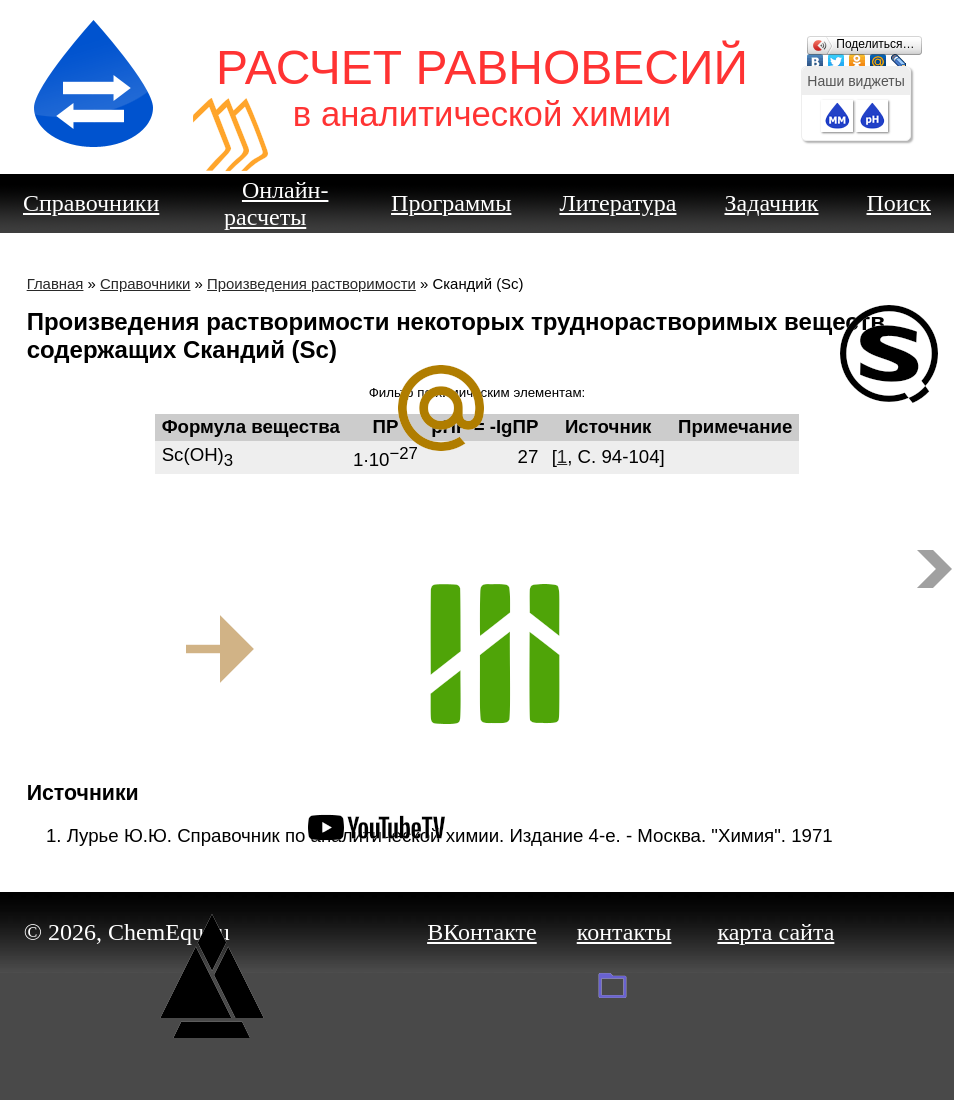  What do you see at coordinates (230, 134) in the screenshot?
I see `open wikibooks website or app` at bounding box center [230, 134].